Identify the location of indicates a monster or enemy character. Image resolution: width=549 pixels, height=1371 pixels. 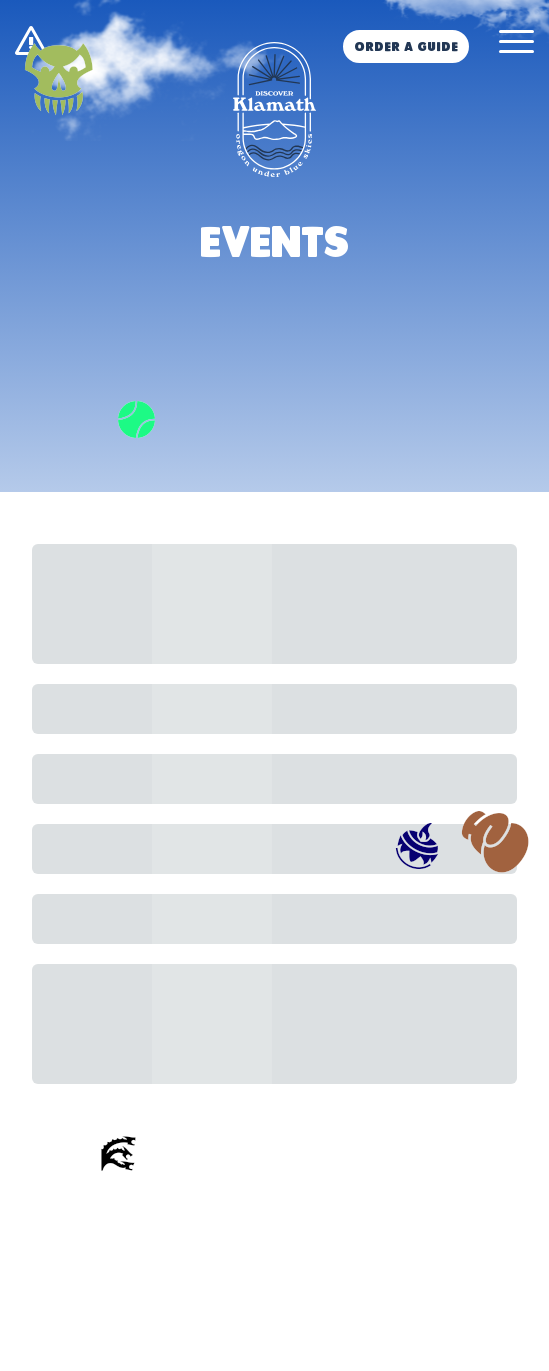
(58, 77).